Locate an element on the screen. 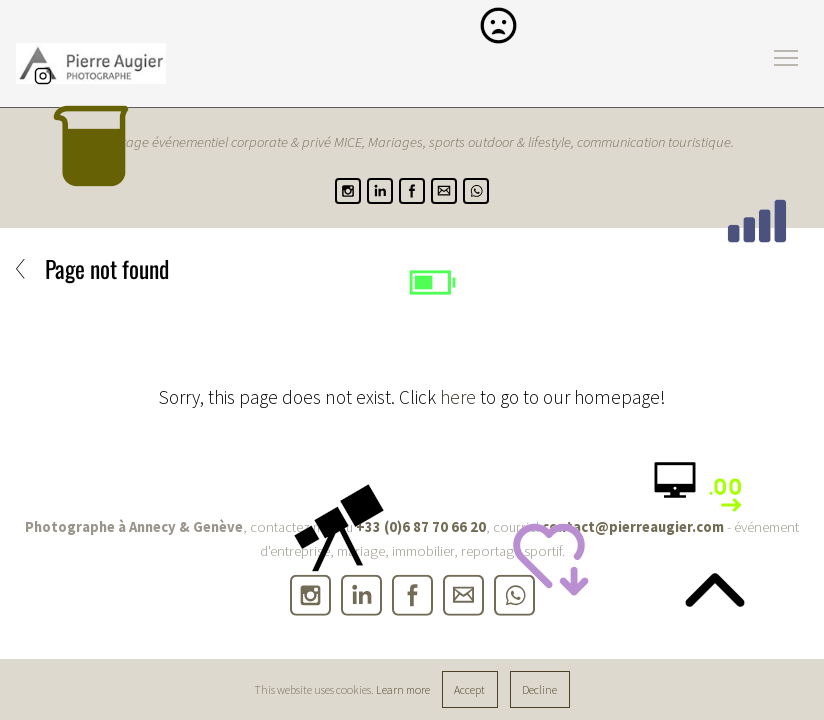  indicates battery is at 50% charge is located at coordinates (432, 282).